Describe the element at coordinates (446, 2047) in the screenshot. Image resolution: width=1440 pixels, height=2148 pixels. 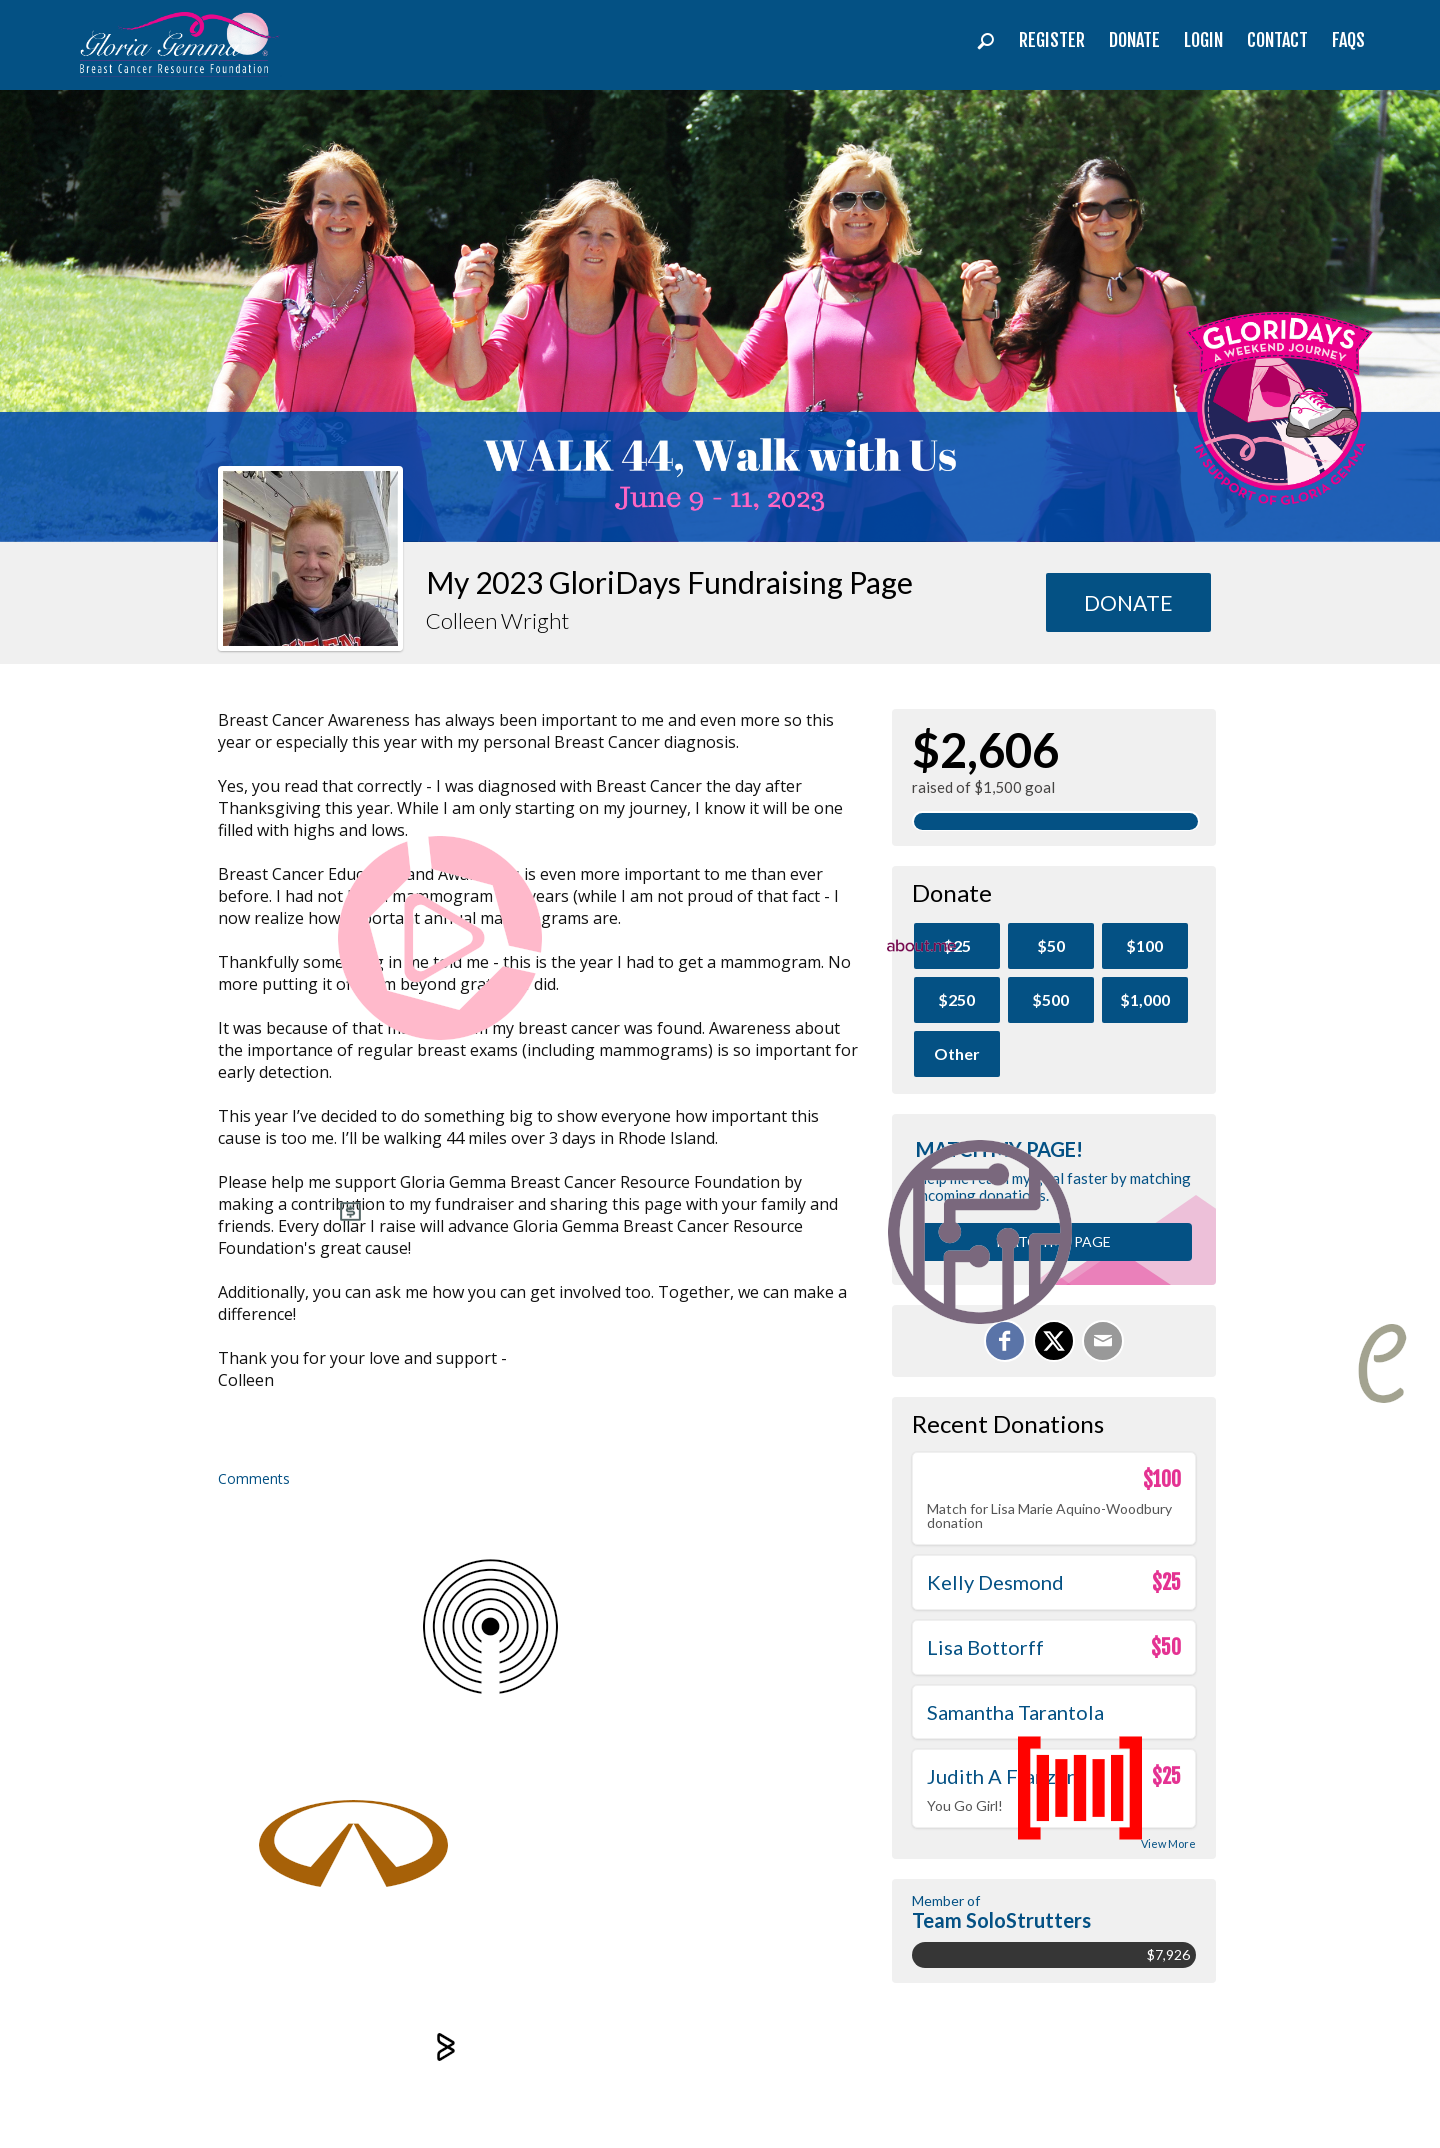
I see `BMC Software company logo` at that location.